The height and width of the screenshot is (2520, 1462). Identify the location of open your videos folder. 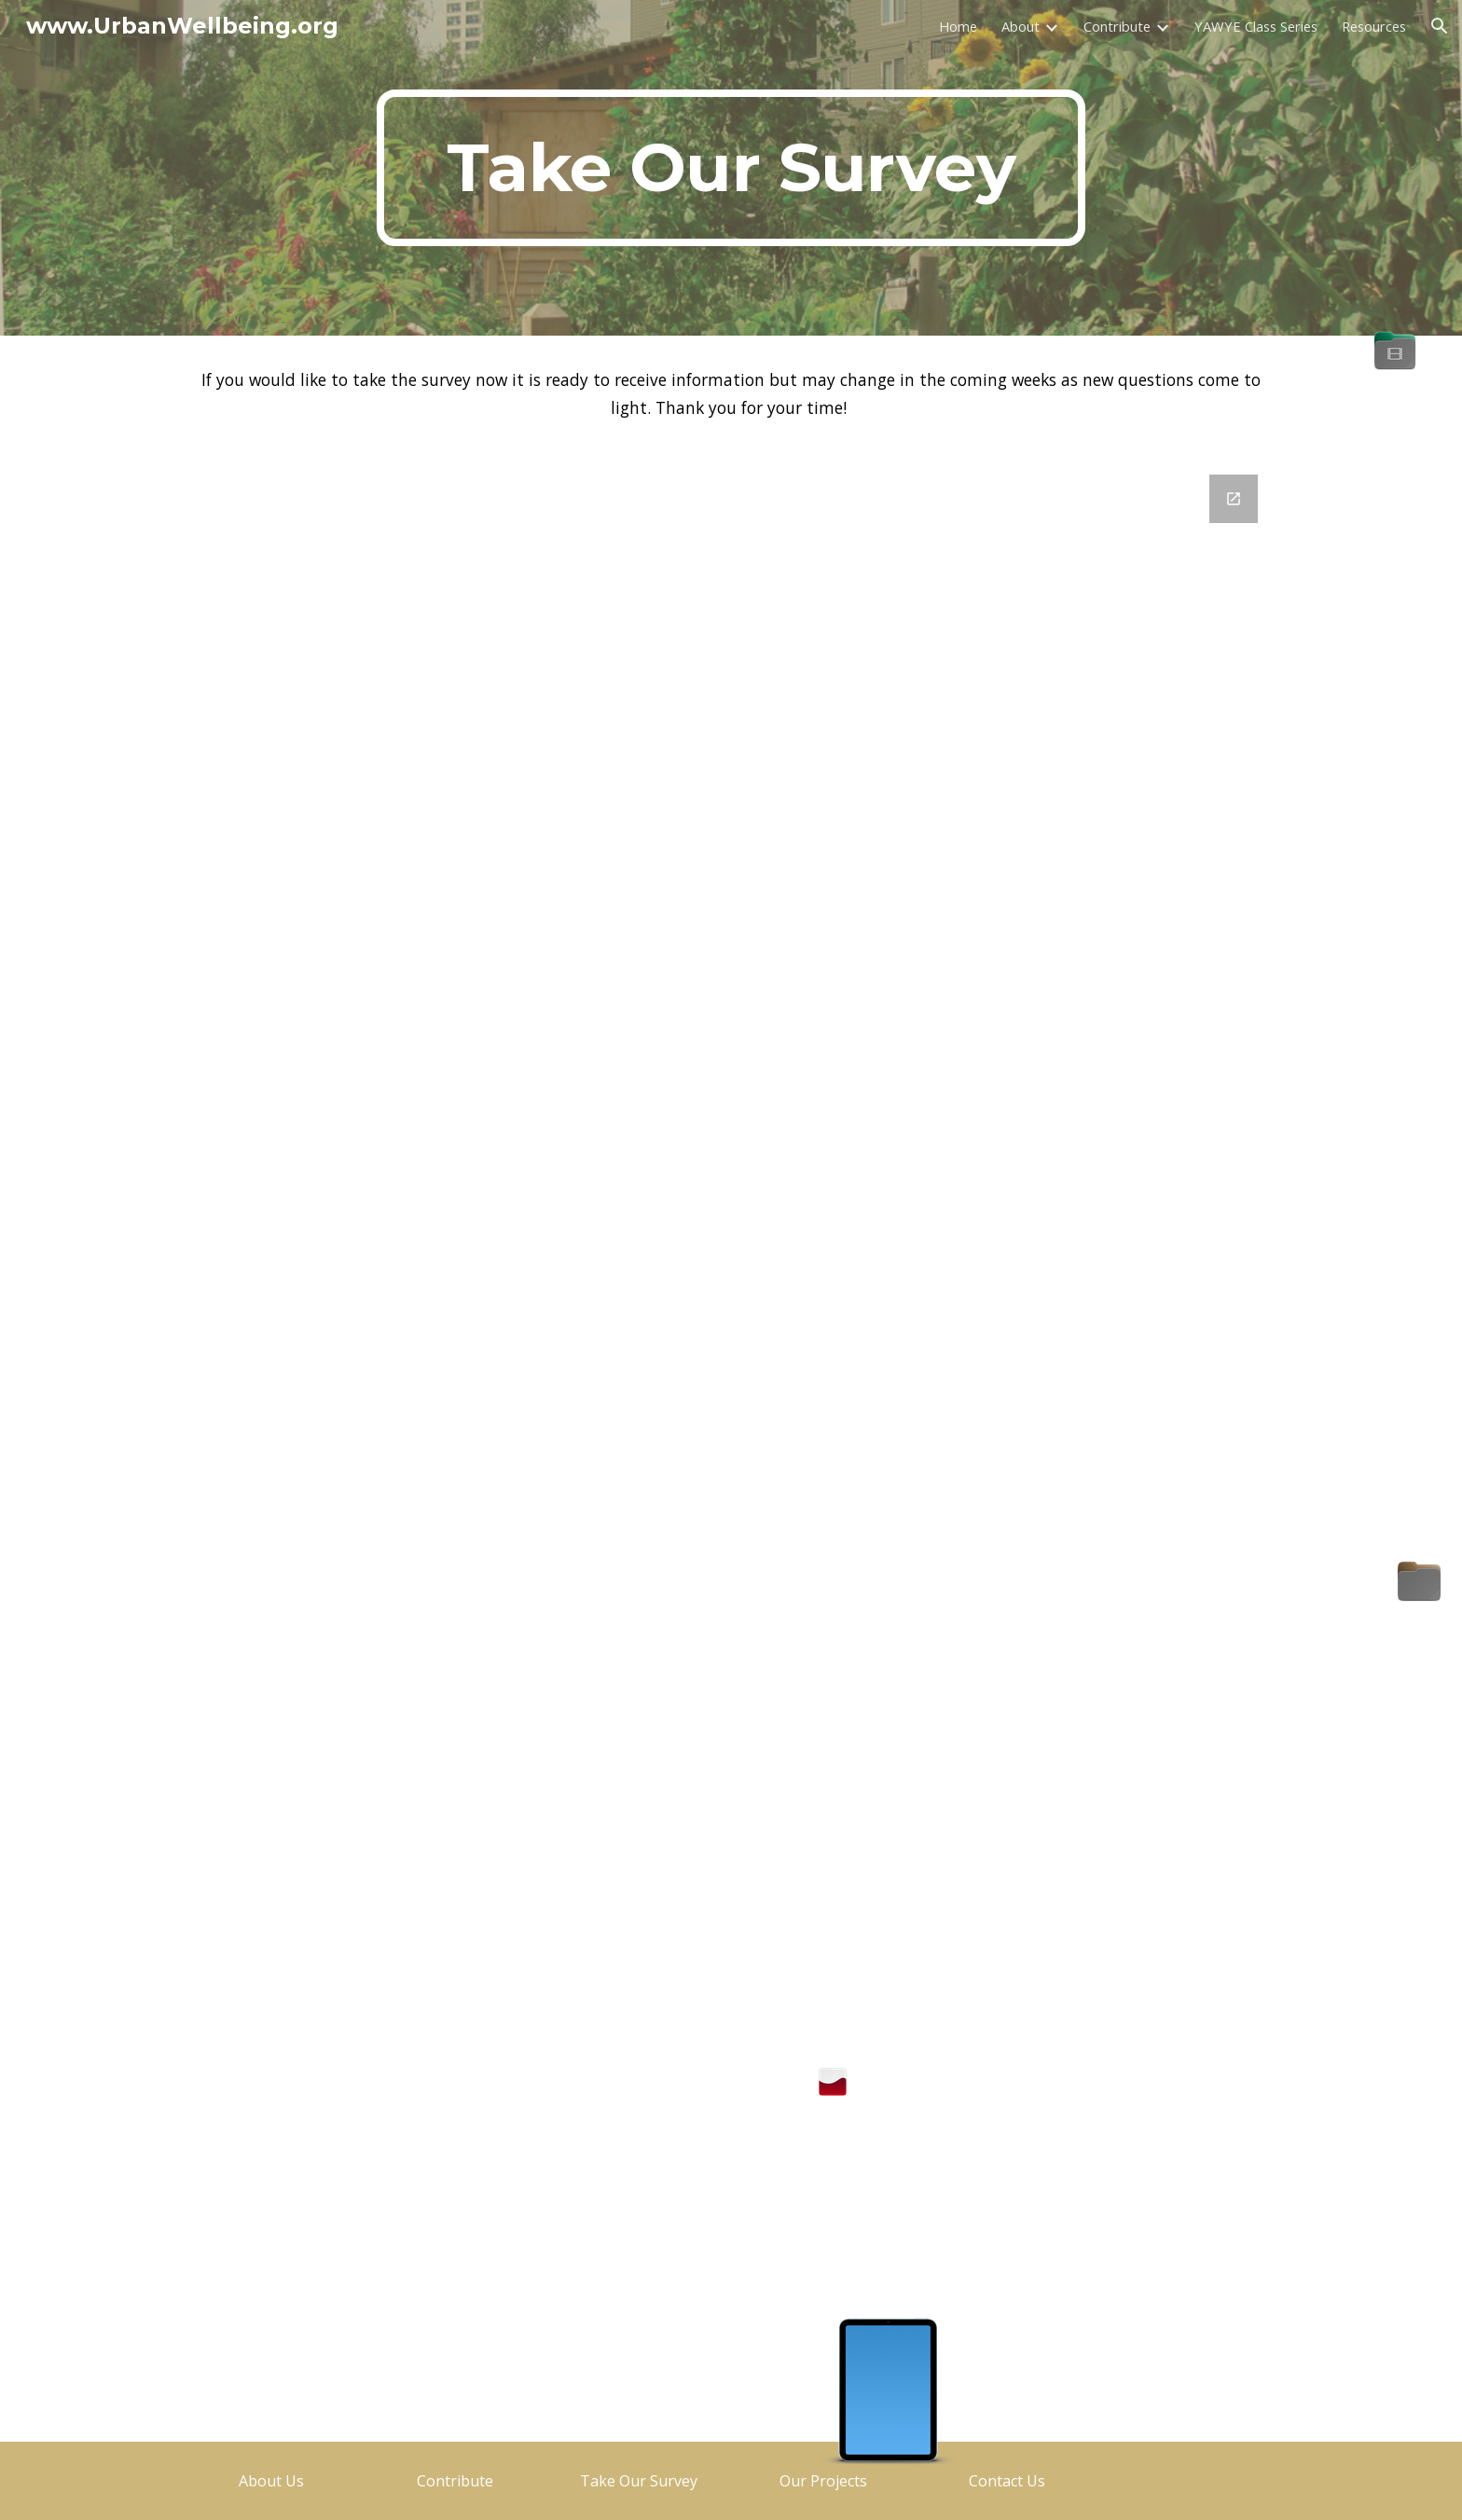
(1395, 351).